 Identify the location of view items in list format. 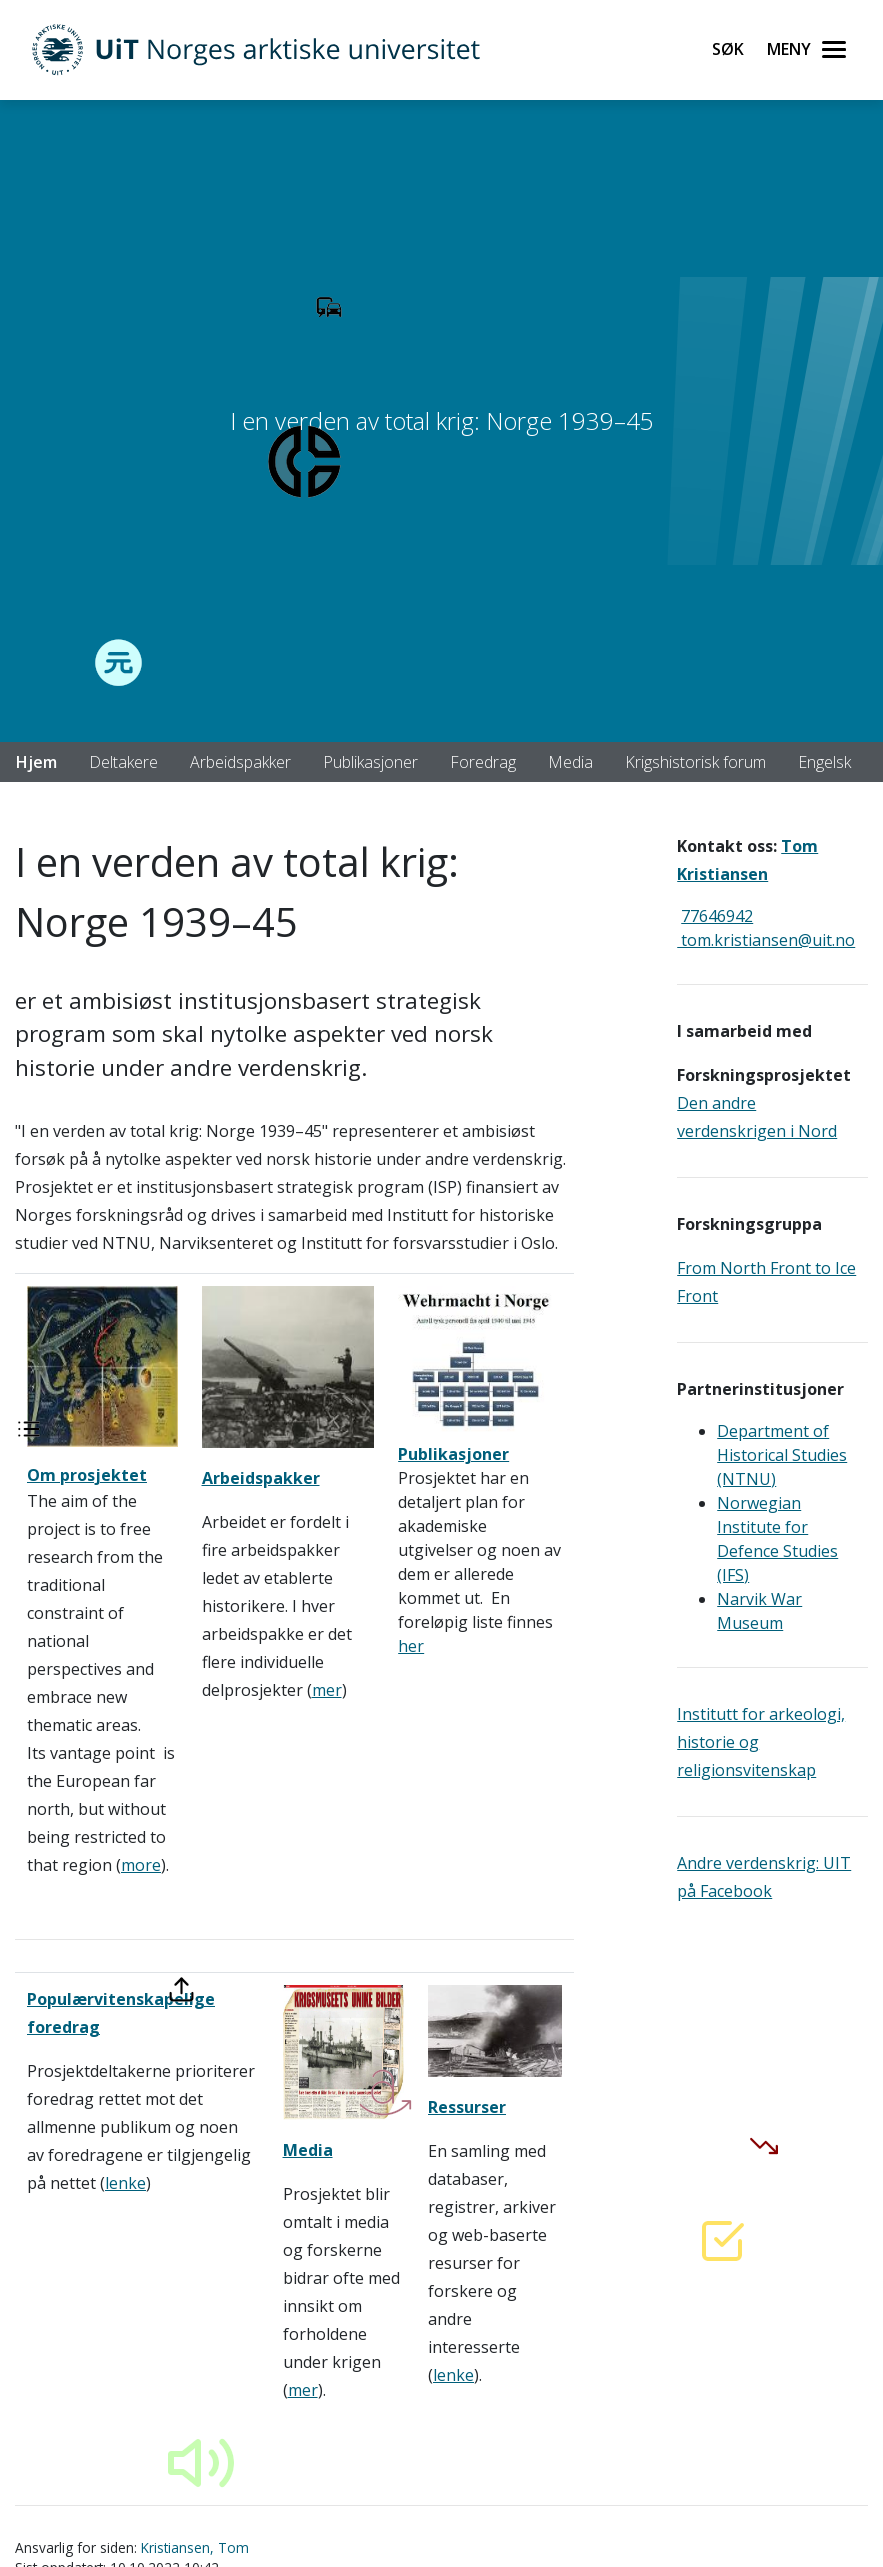
(29, 1429).